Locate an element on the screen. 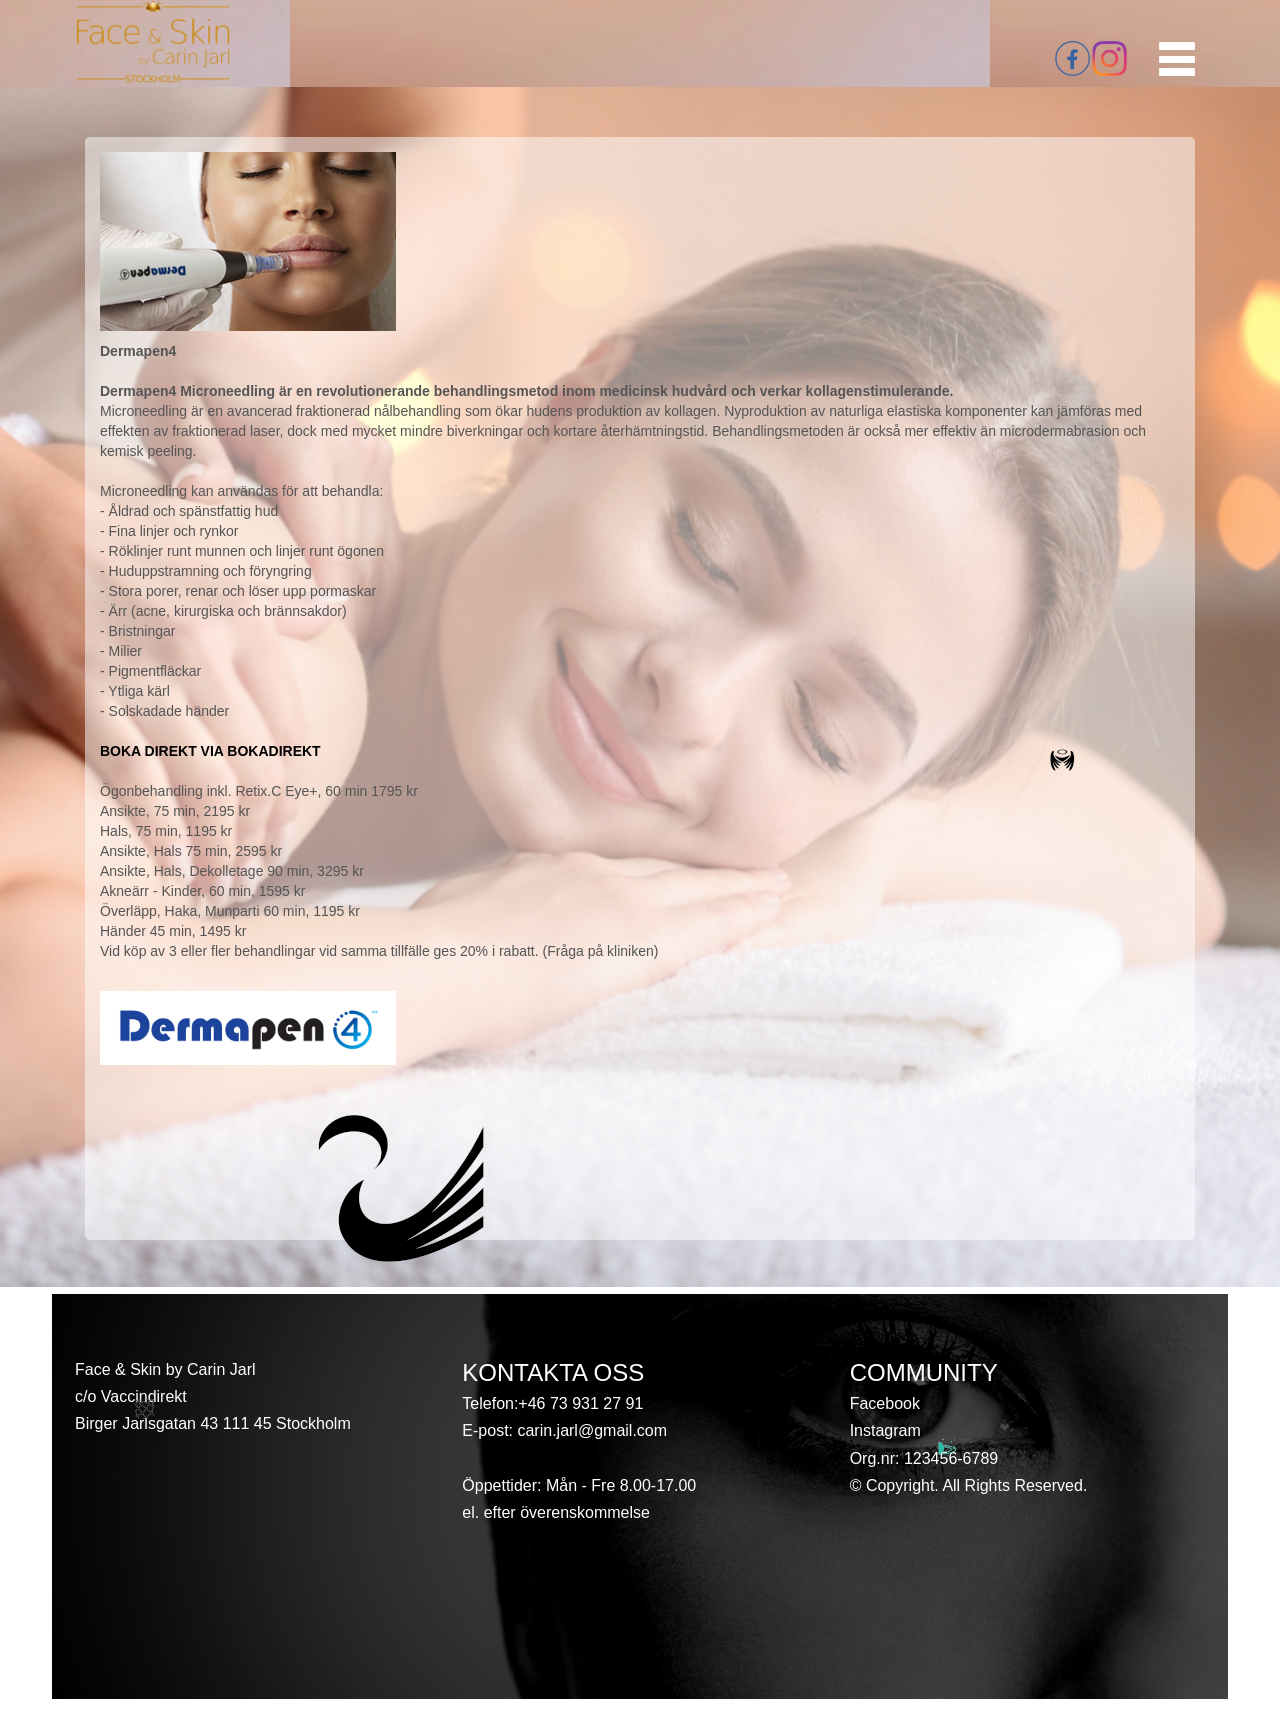  explore the solar system or space-themed content is located at coordinates (948, 1448).